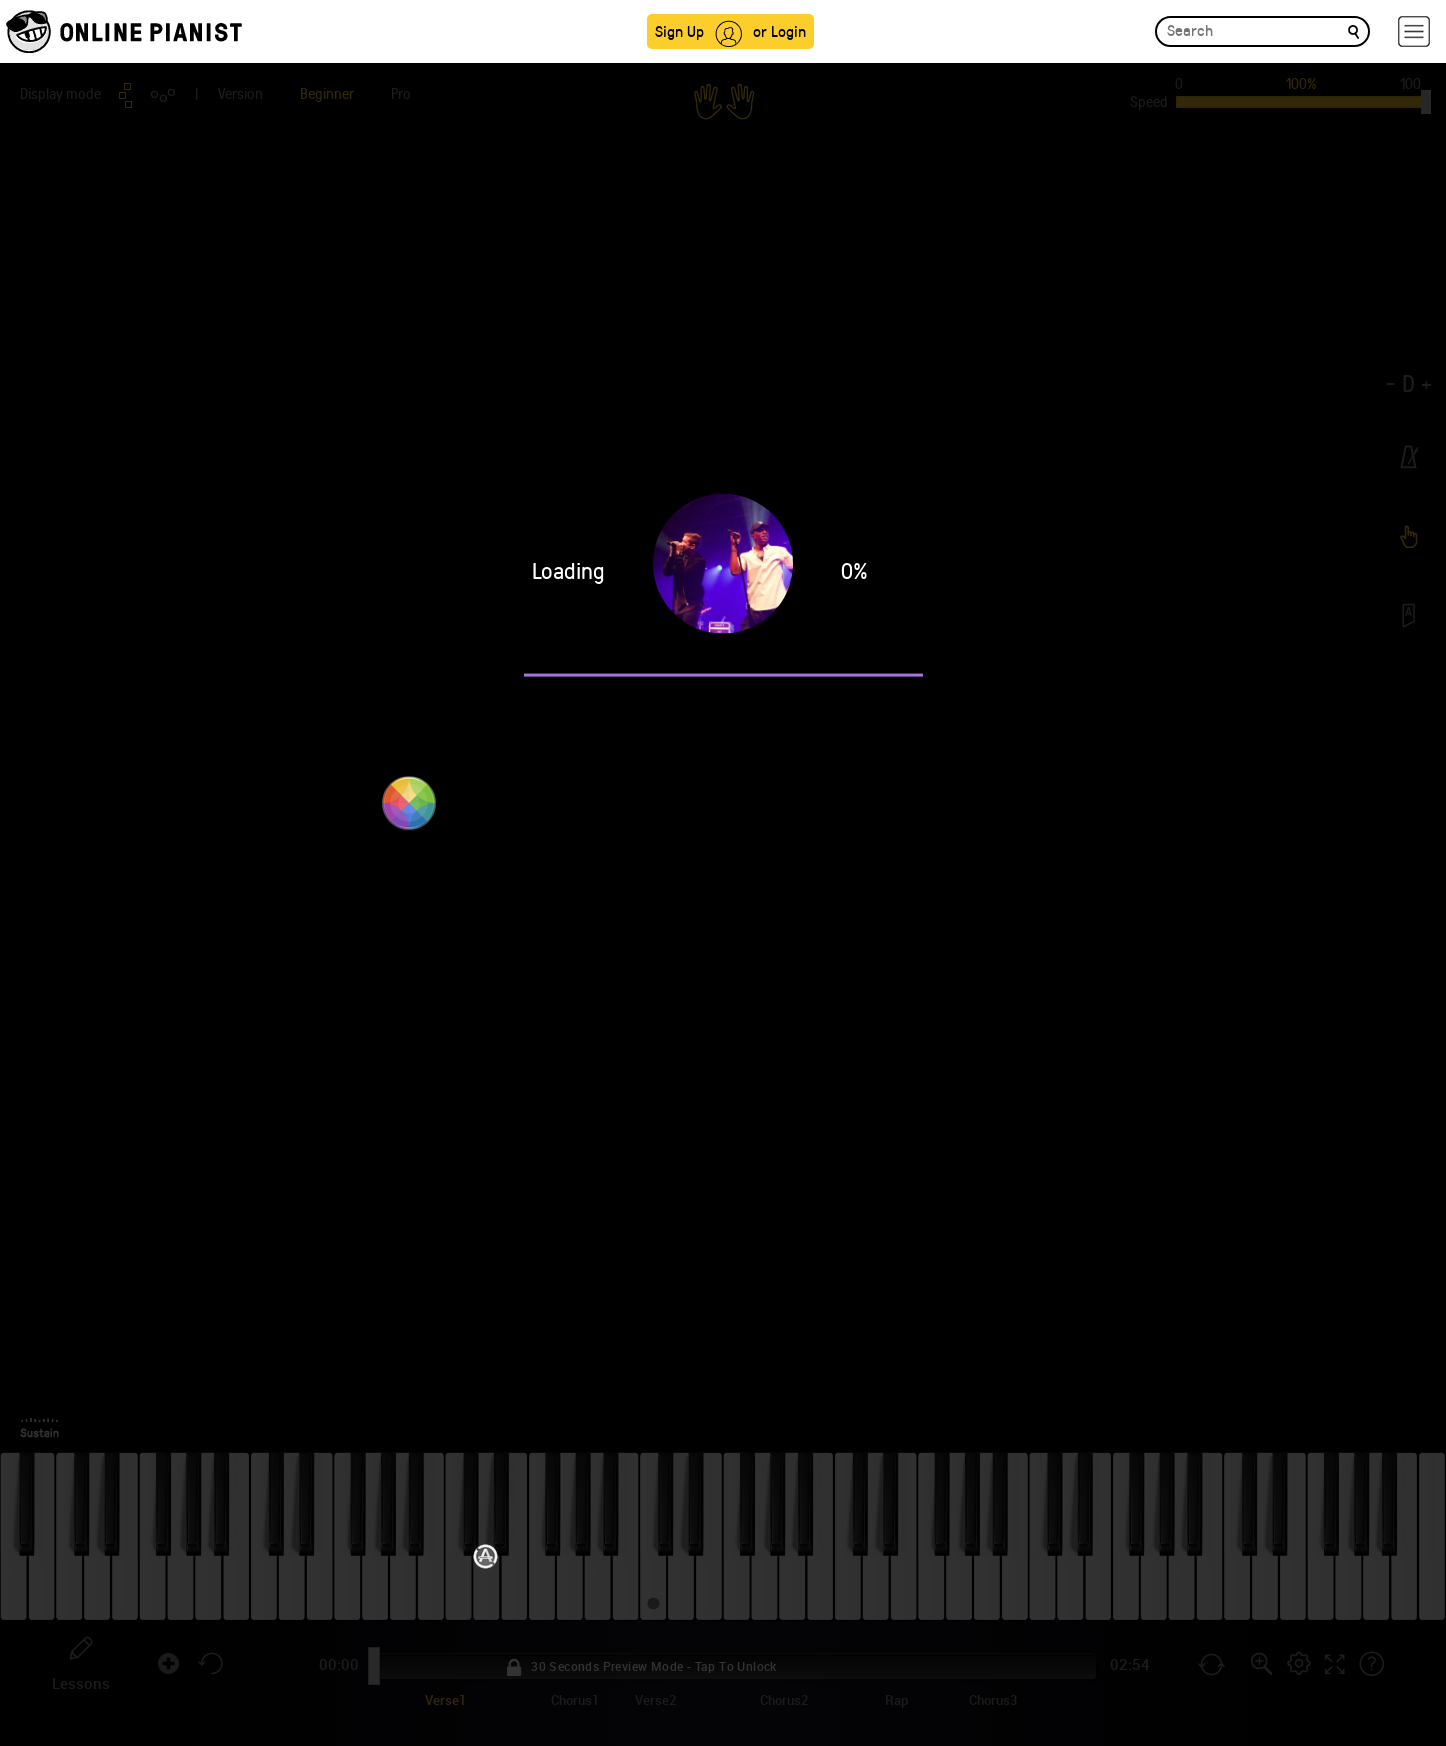  Describe the element at coordinates (409, 803) in the screenshot. I see `open color management settings` at that location.